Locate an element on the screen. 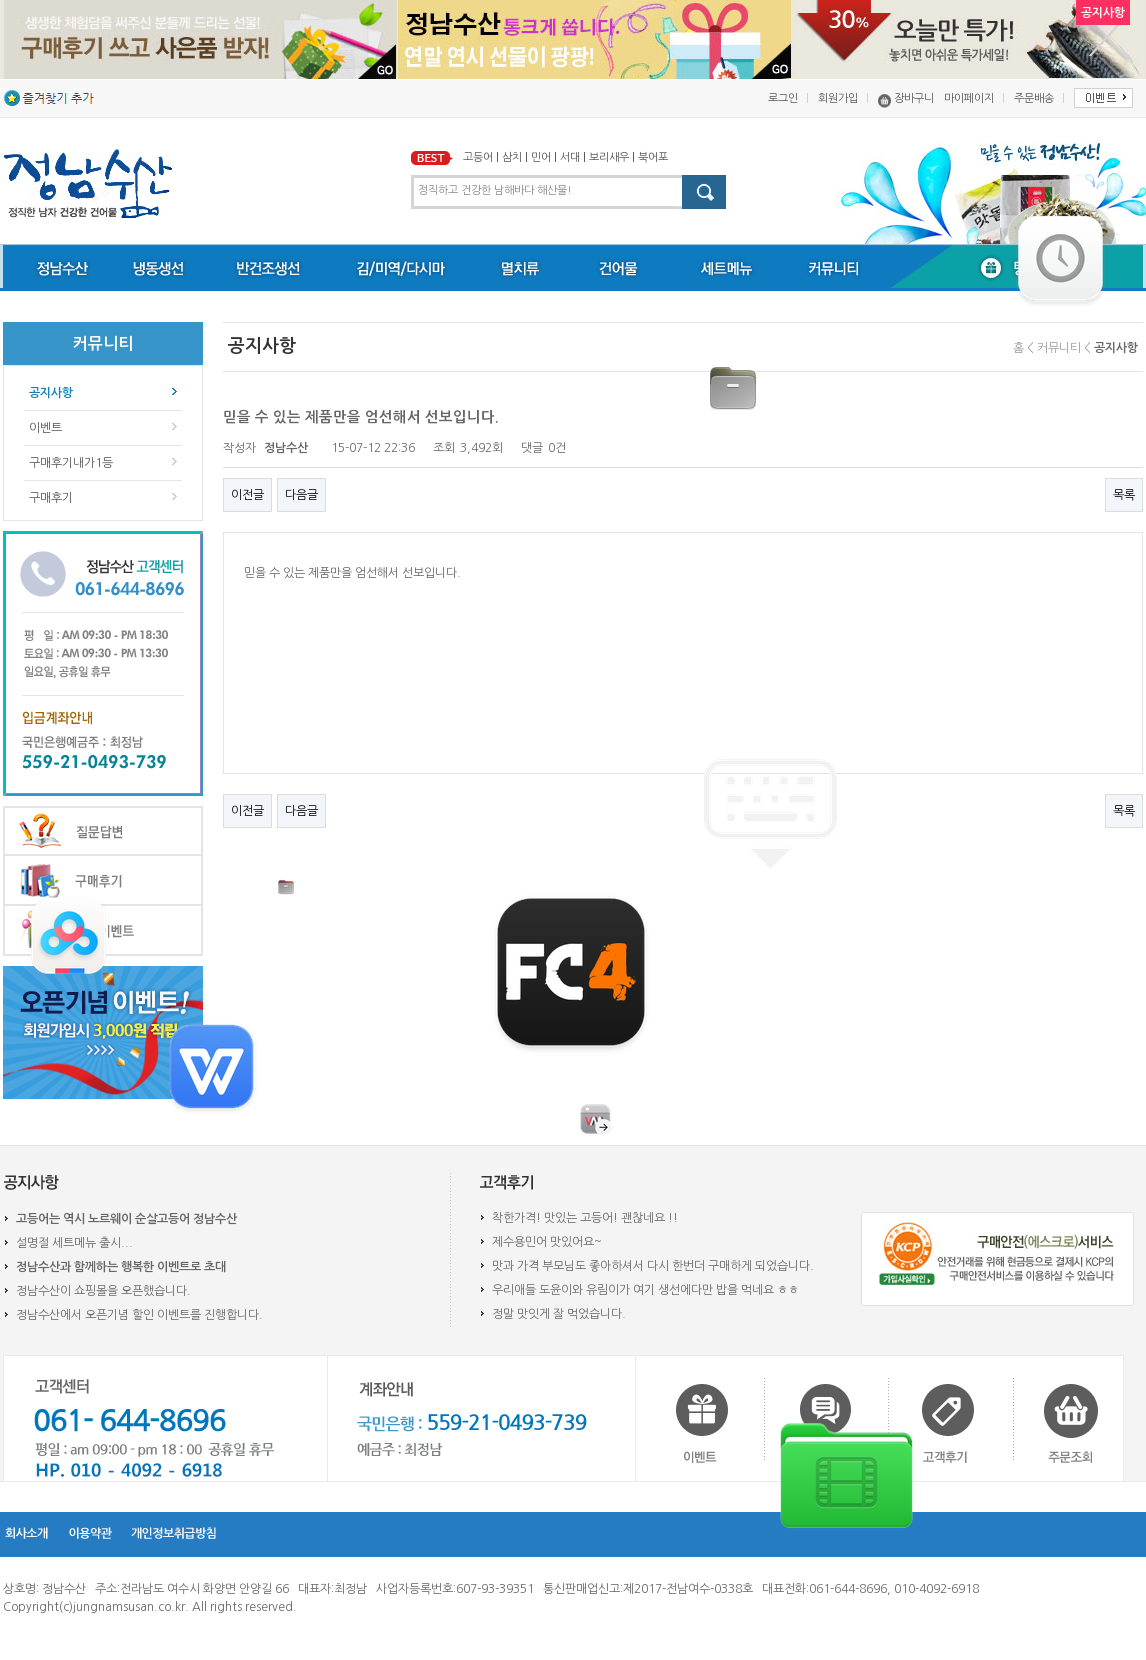 The image size is (1146, 1660). hide the virtual keyboard is located at coordinates (770, 814).